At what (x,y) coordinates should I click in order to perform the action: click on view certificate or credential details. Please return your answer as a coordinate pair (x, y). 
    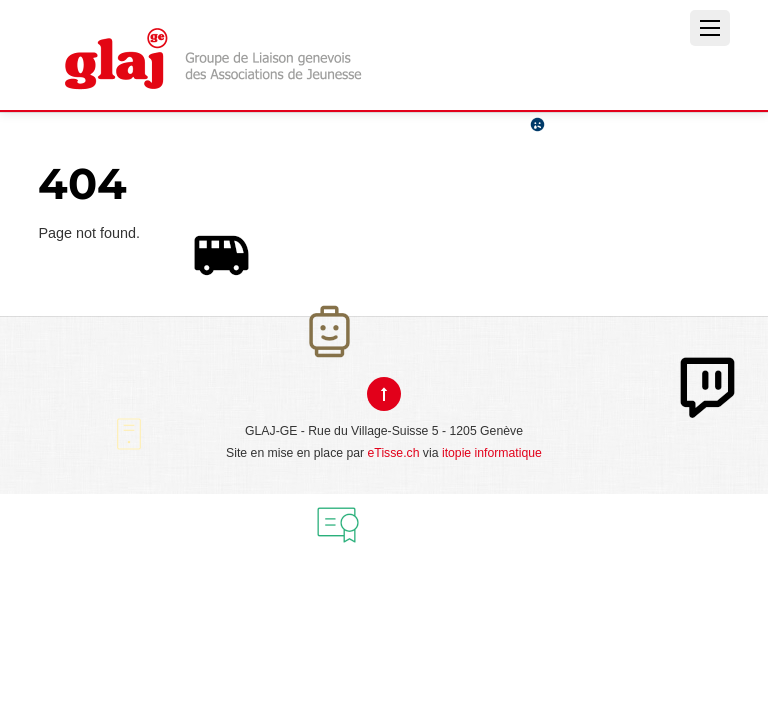
    Looking at the image, I should click on (336, 523).